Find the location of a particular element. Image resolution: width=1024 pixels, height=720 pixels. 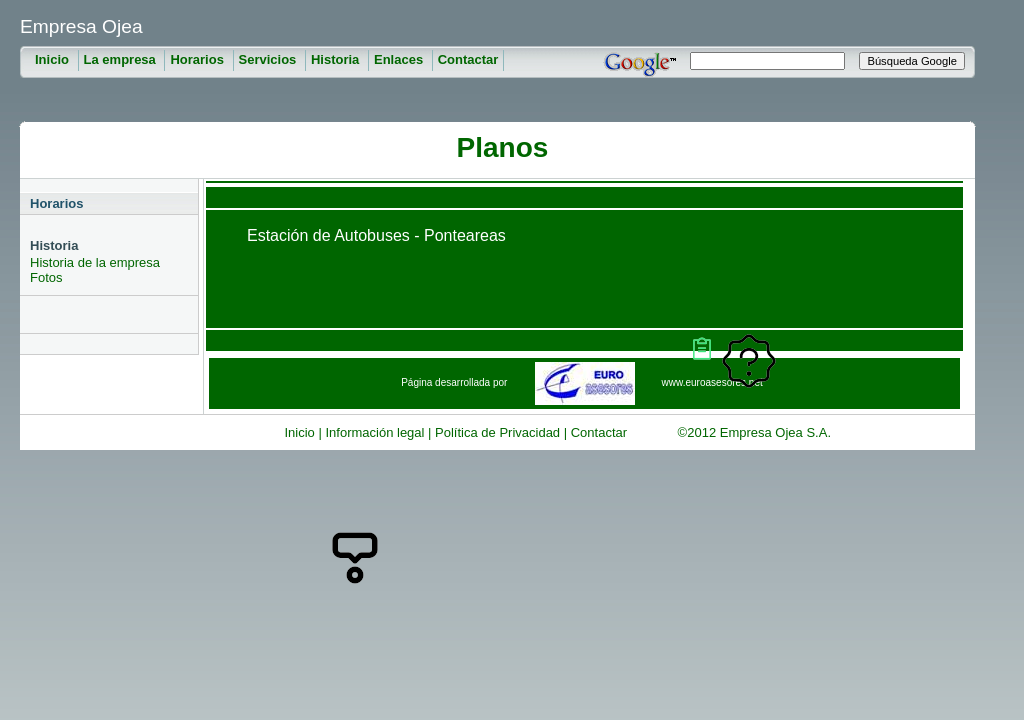

view tooltip or help information is located at coordinates (355, 558).